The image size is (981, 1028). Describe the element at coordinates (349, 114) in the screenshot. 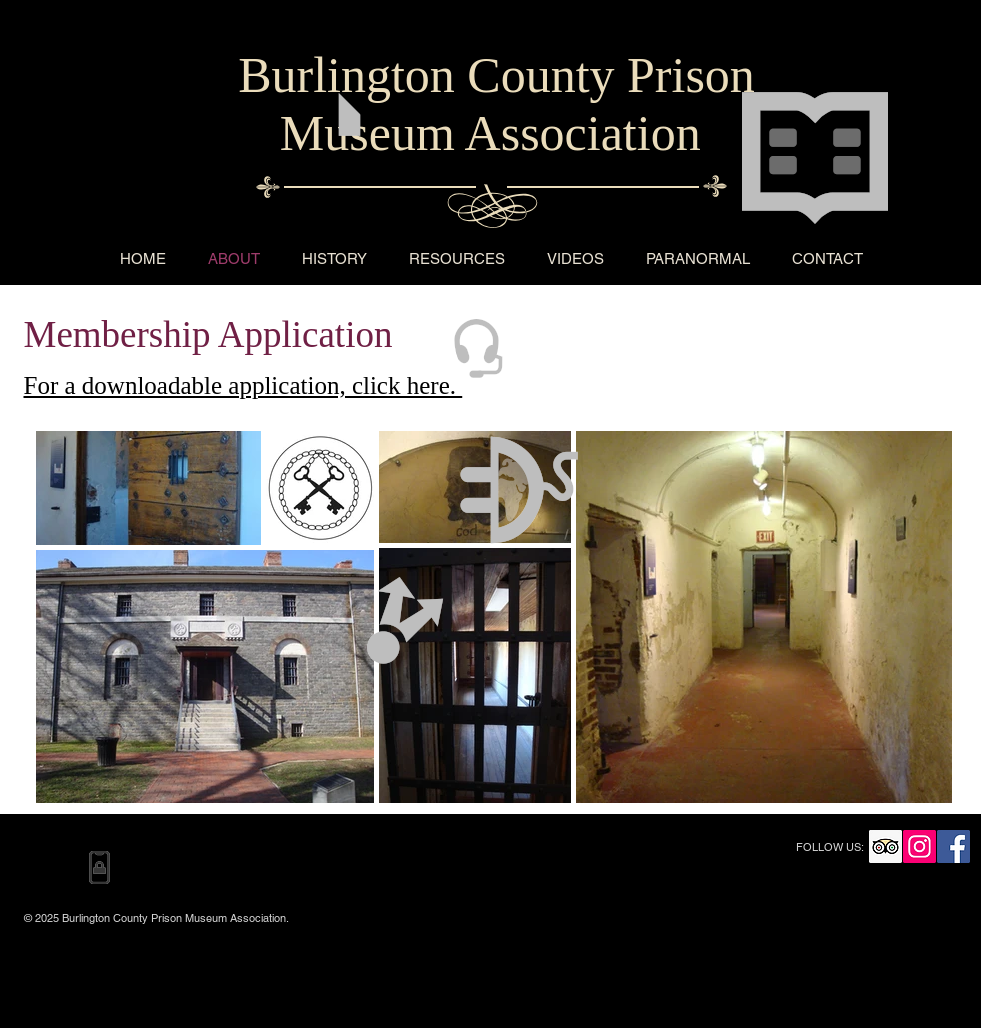

I see `start text selection from the right side` at that location.